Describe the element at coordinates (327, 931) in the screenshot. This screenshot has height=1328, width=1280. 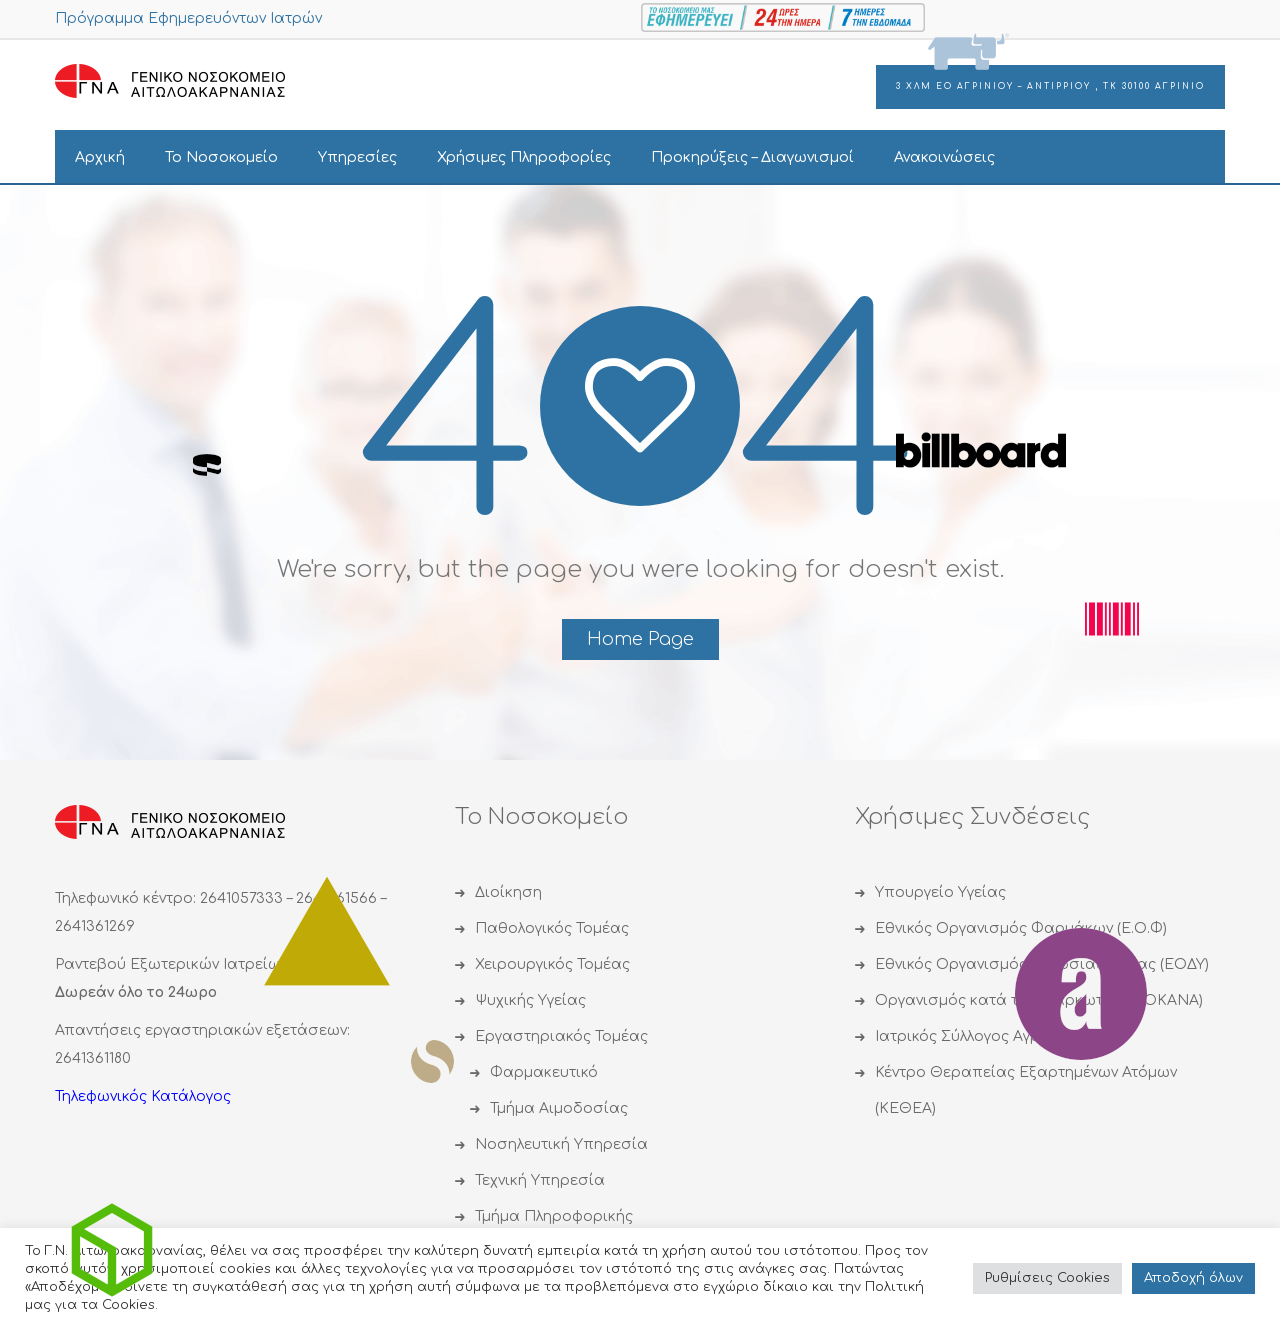
I see `Vercel company logo` at that location.